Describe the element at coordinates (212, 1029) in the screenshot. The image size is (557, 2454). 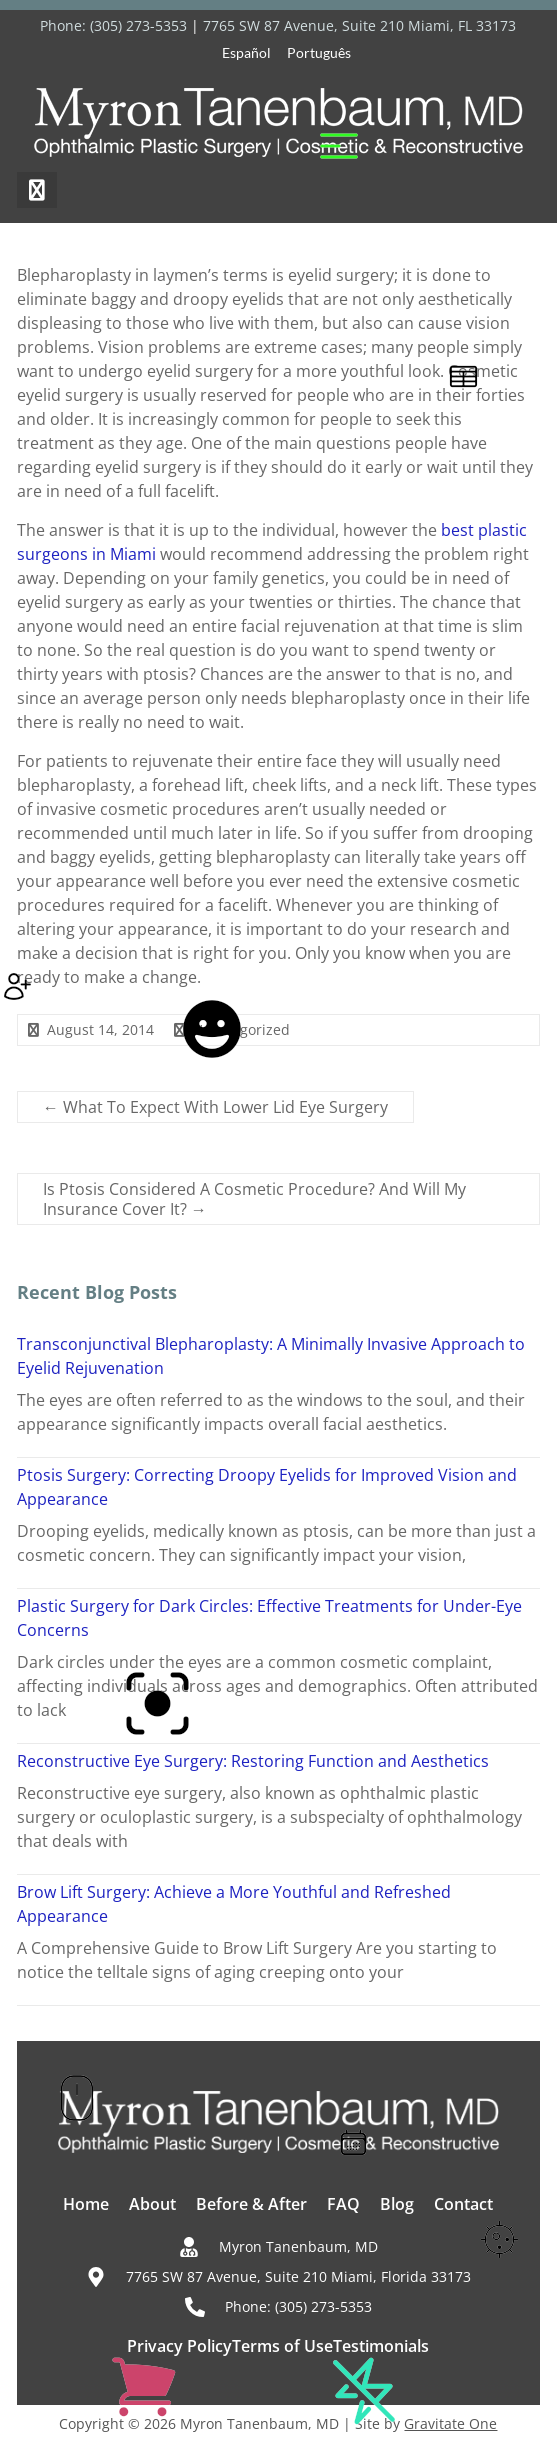
I see `react with a happy emoji` at that location.